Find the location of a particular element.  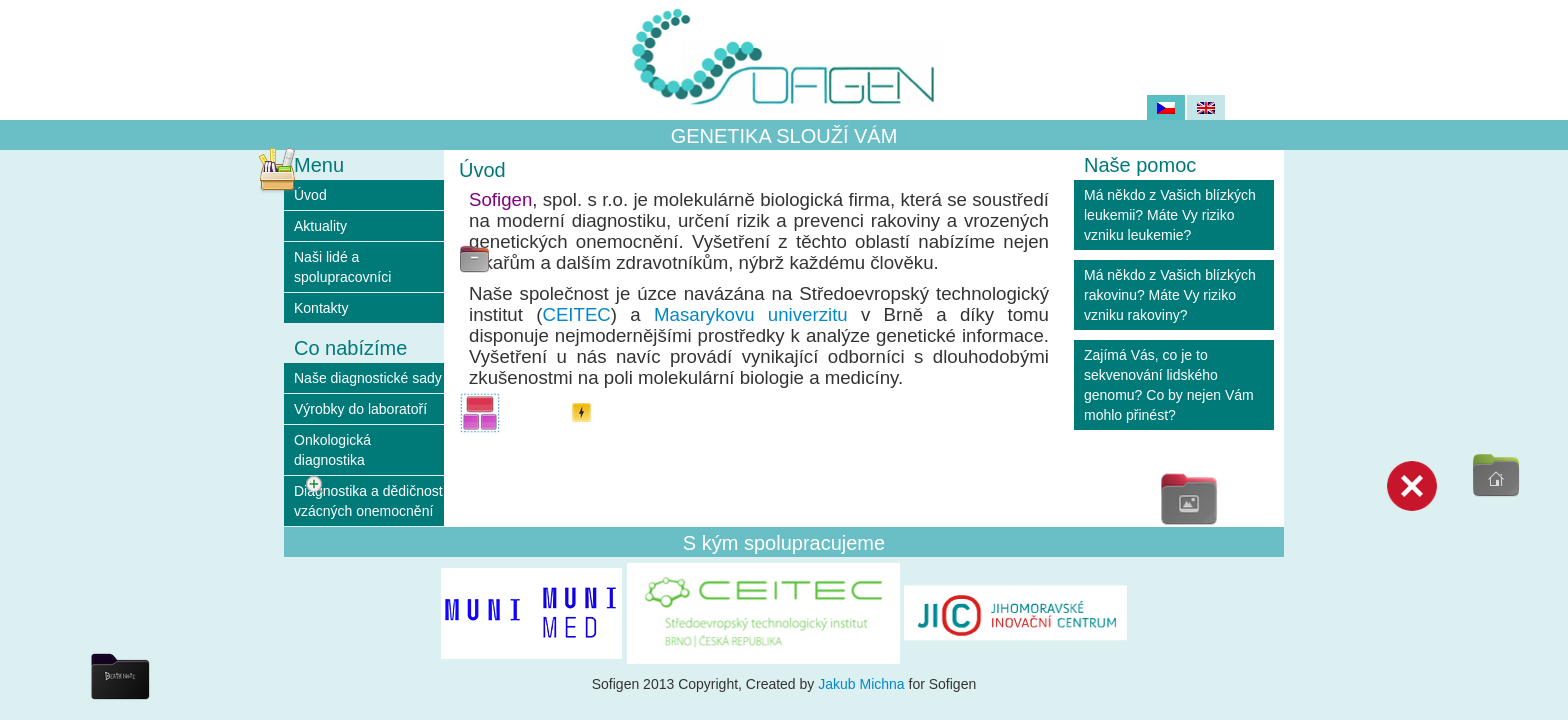

folder containing death note anime/manga related files is located at coordinates (120, 678).